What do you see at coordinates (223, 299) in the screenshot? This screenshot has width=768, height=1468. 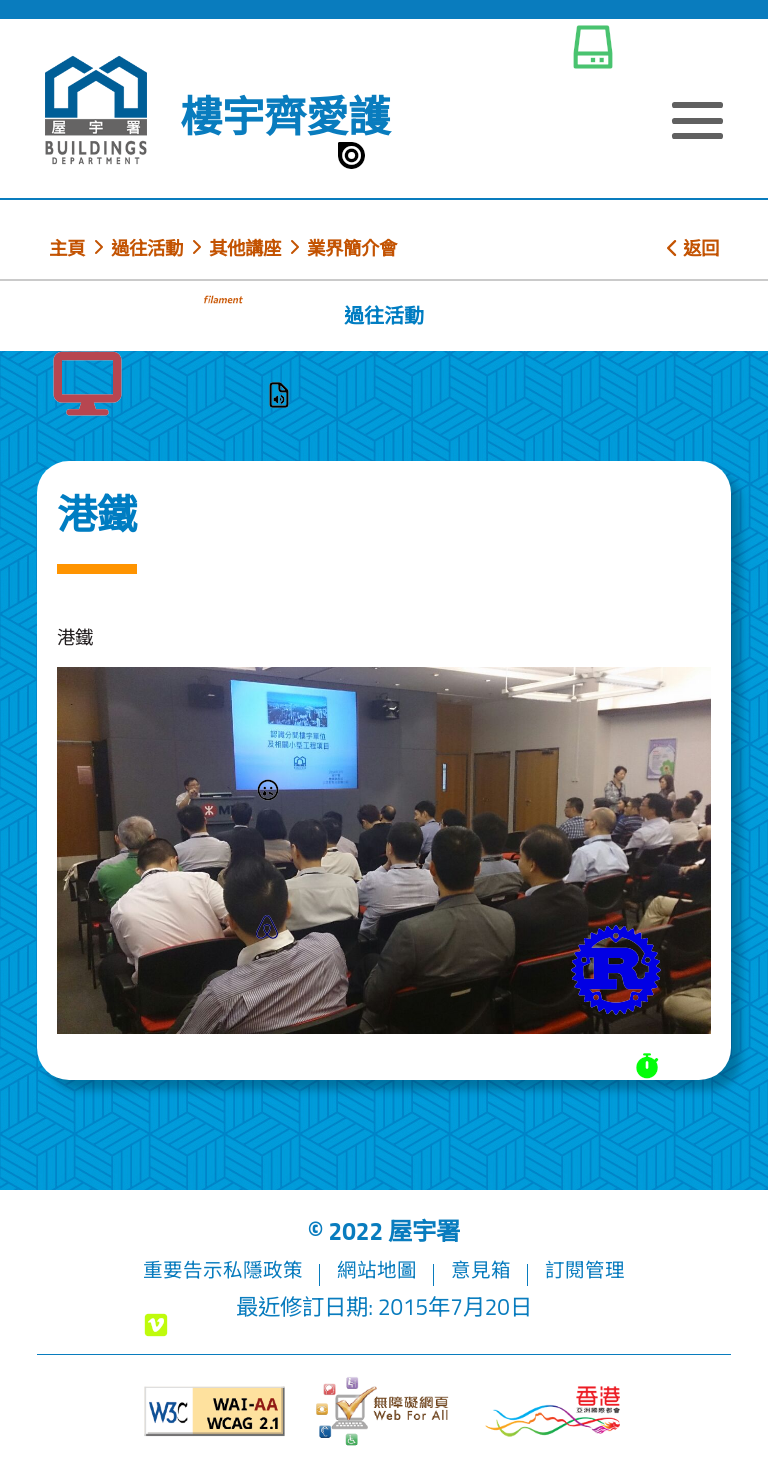 I see `filament brand logo` at bounding box center [223, 299].